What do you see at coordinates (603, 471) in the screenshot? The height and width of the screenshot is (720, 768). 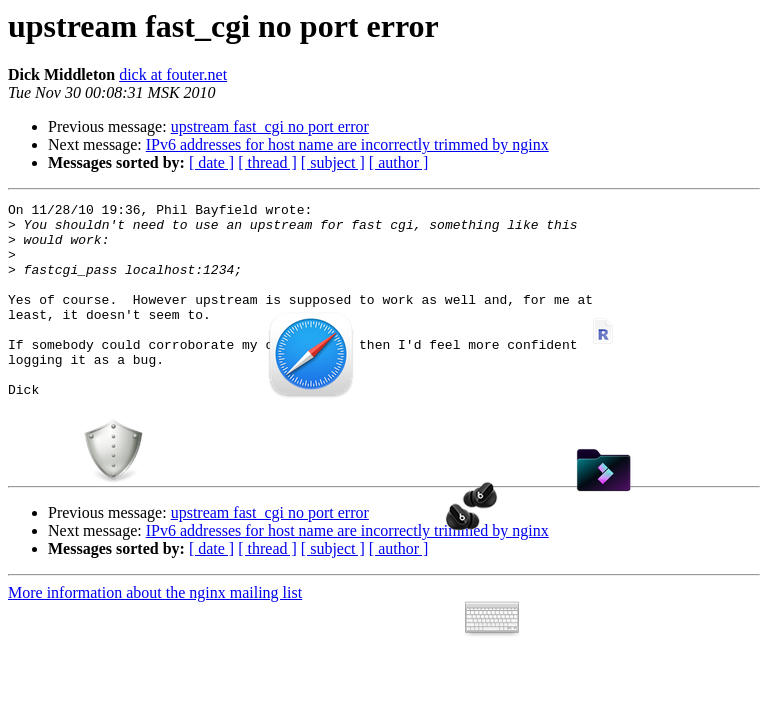 I see `open wondershare filmora go project files` at bounding box center [603, 471].